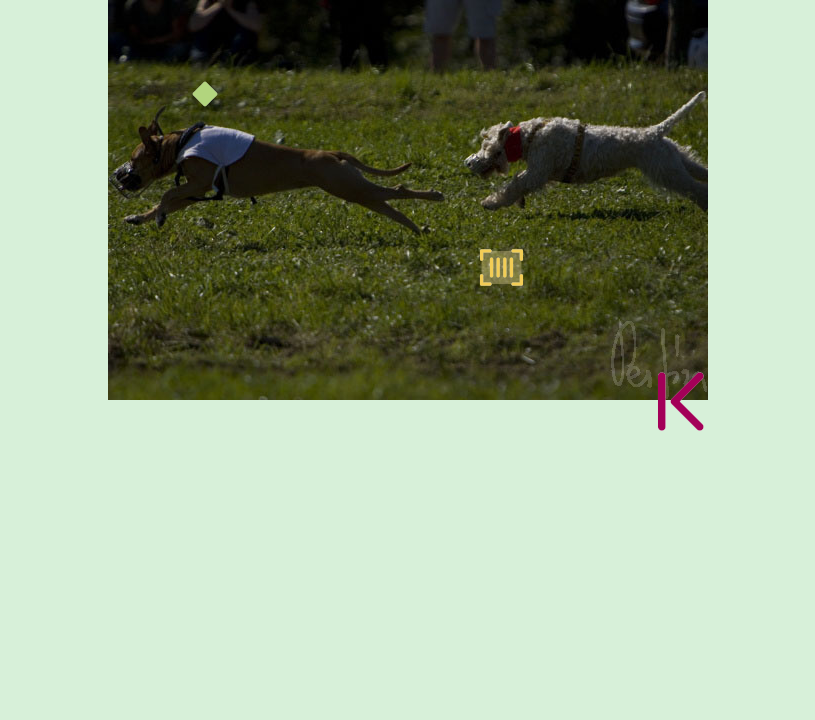 This screenshot has width=815, height=720. Describe the element at coordinates (205, 94) in the screenshot. I see `indicates premium or luxury status` at that location.